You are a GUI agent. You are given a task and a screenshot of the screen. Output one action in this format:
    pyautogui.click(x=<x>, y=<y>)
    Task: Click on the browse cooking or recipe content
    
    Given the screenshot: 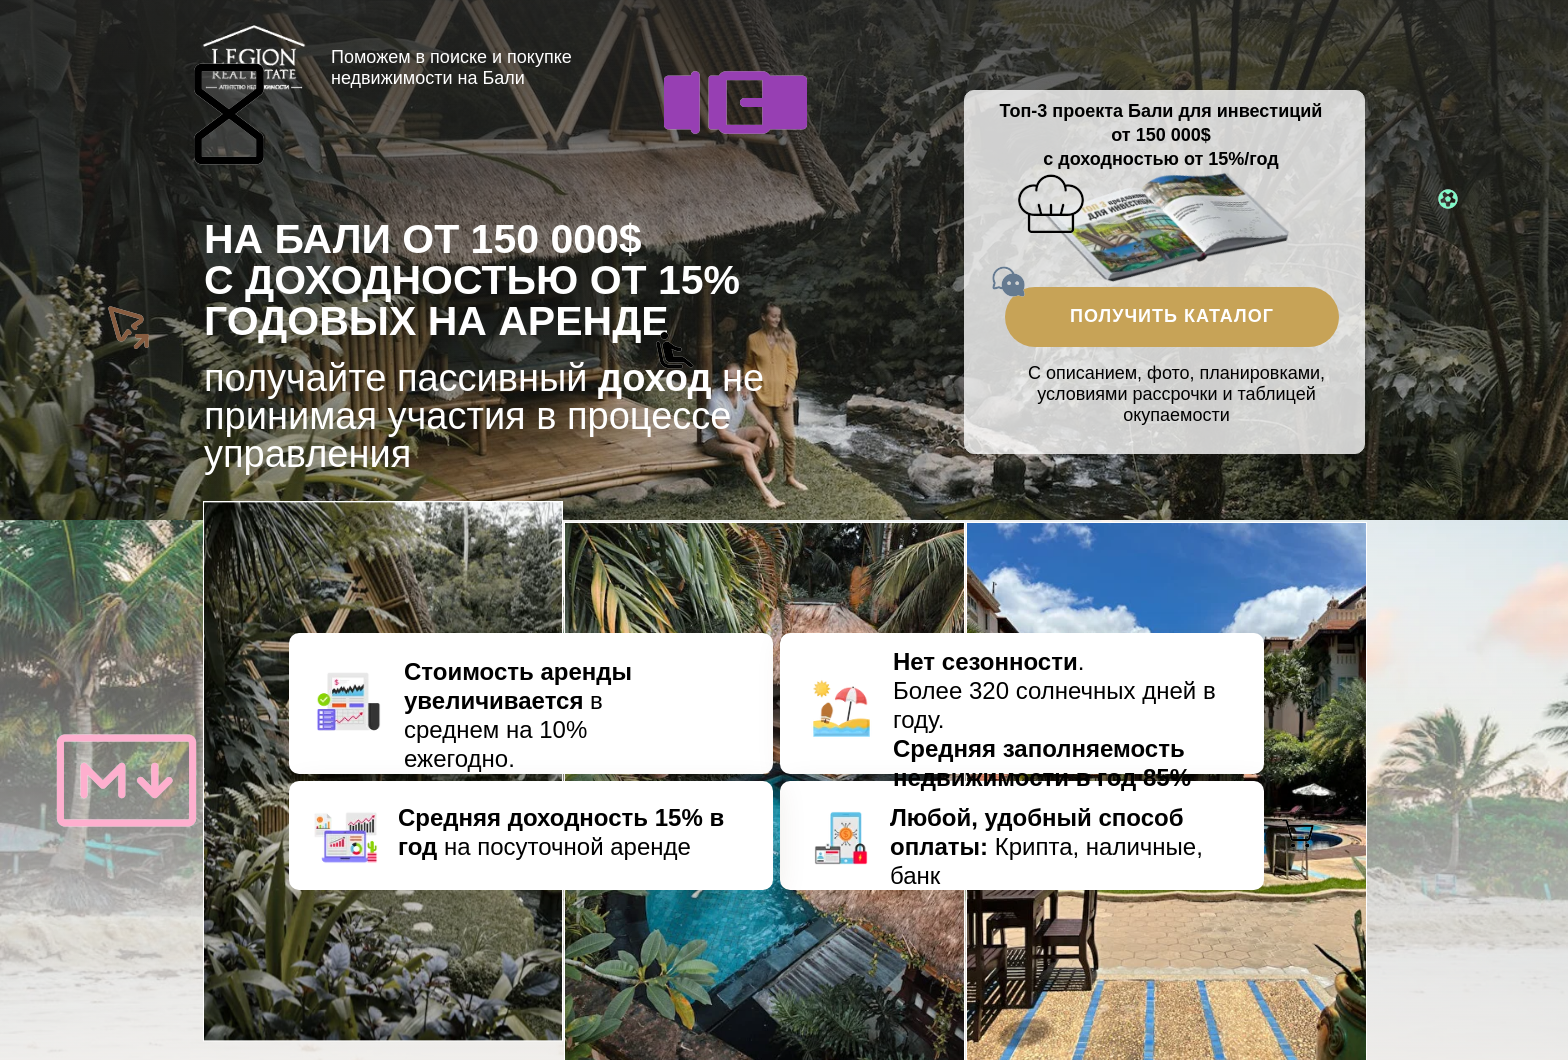 What is the action you would take?
    pyautogui.click(x=1051, y=205)
    